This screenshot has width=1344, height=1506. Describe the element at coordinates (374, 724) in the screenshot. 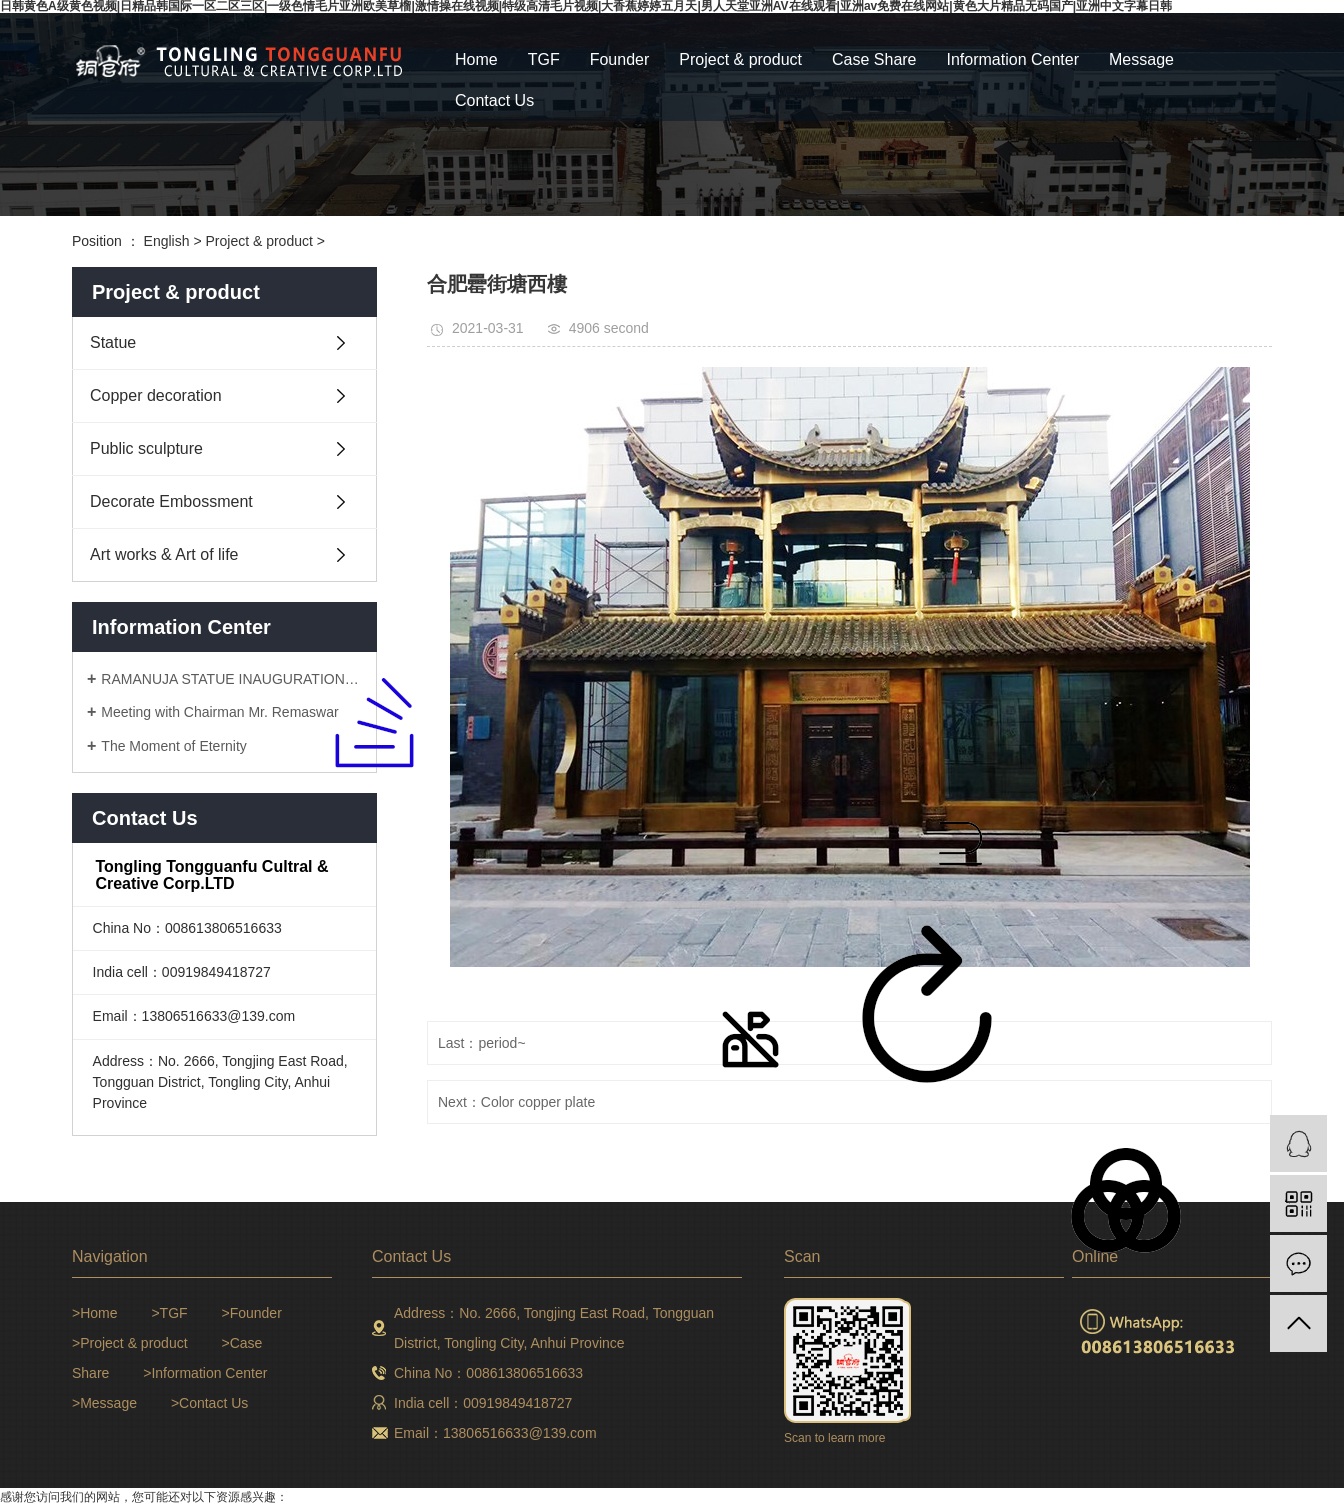

I see `visit stack overflow for developer help` at that location.